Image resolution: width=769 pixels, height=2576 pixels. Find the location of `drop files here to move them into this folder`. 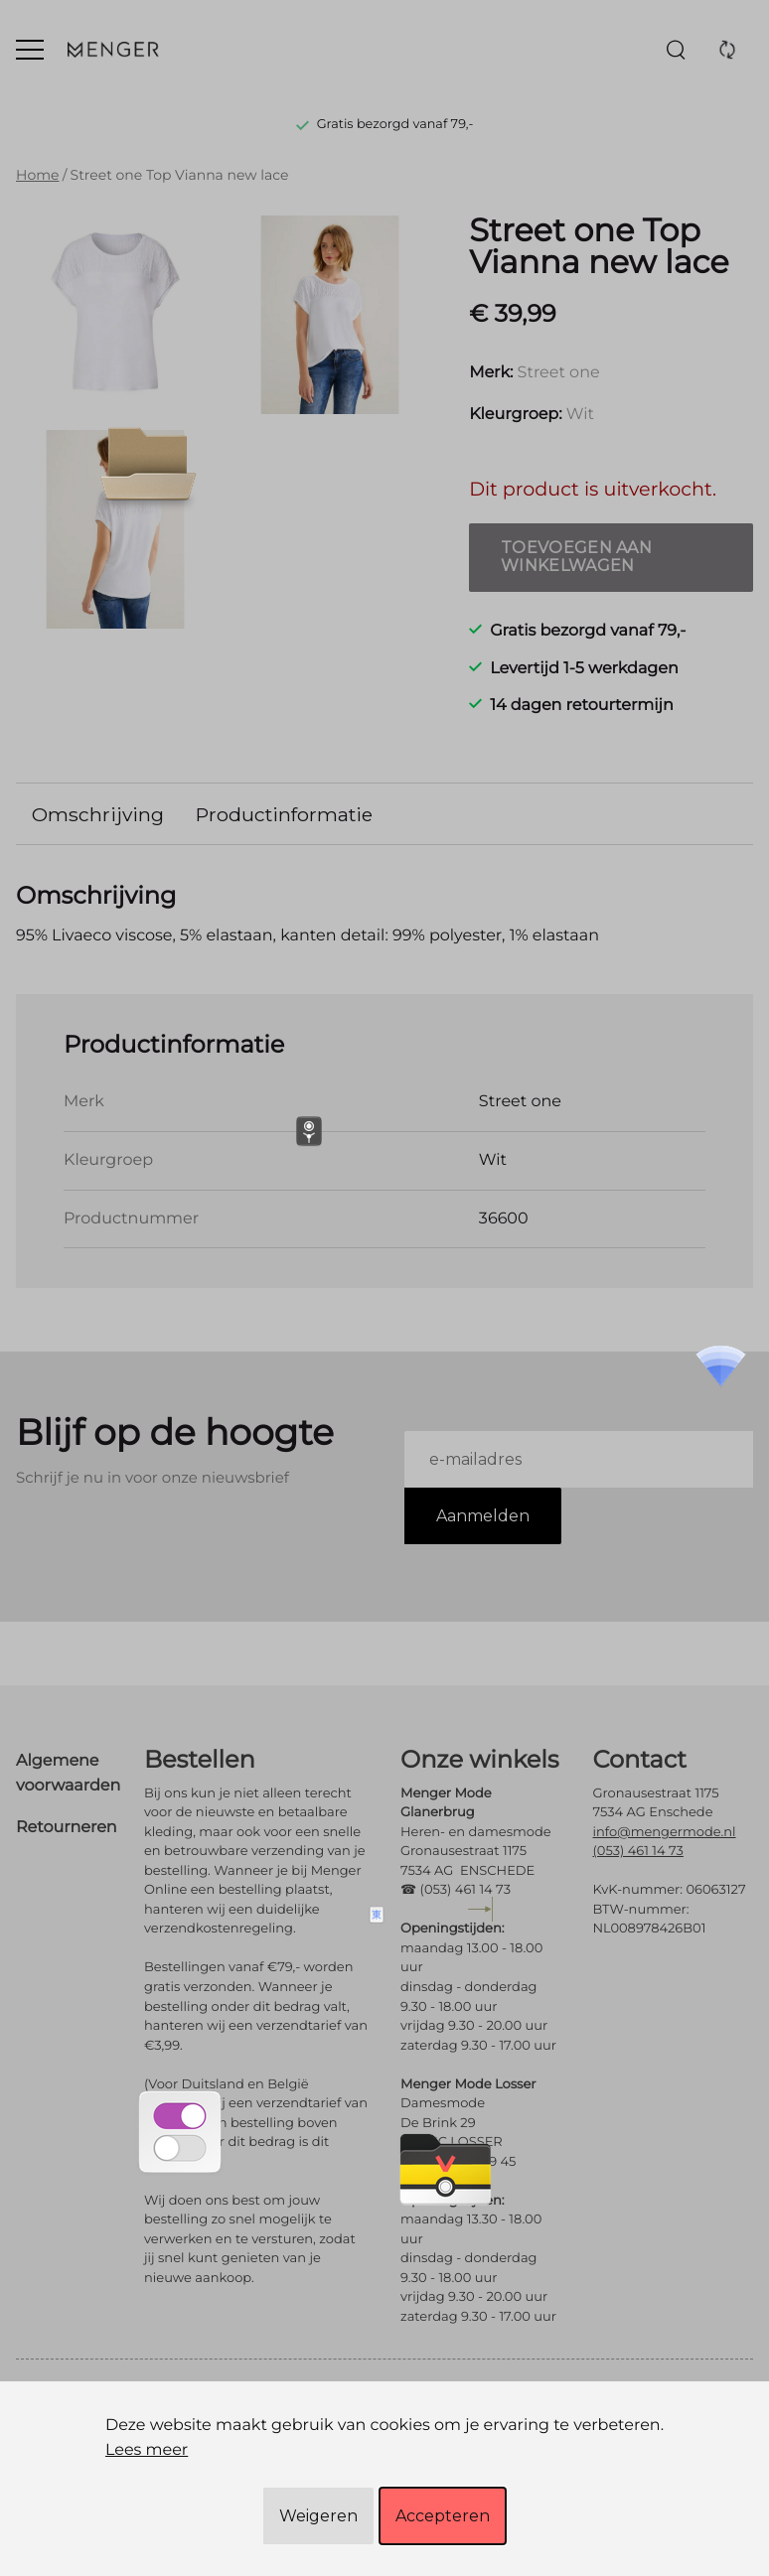

drop files here to move them into this folder is located at coordinates (147, 468).